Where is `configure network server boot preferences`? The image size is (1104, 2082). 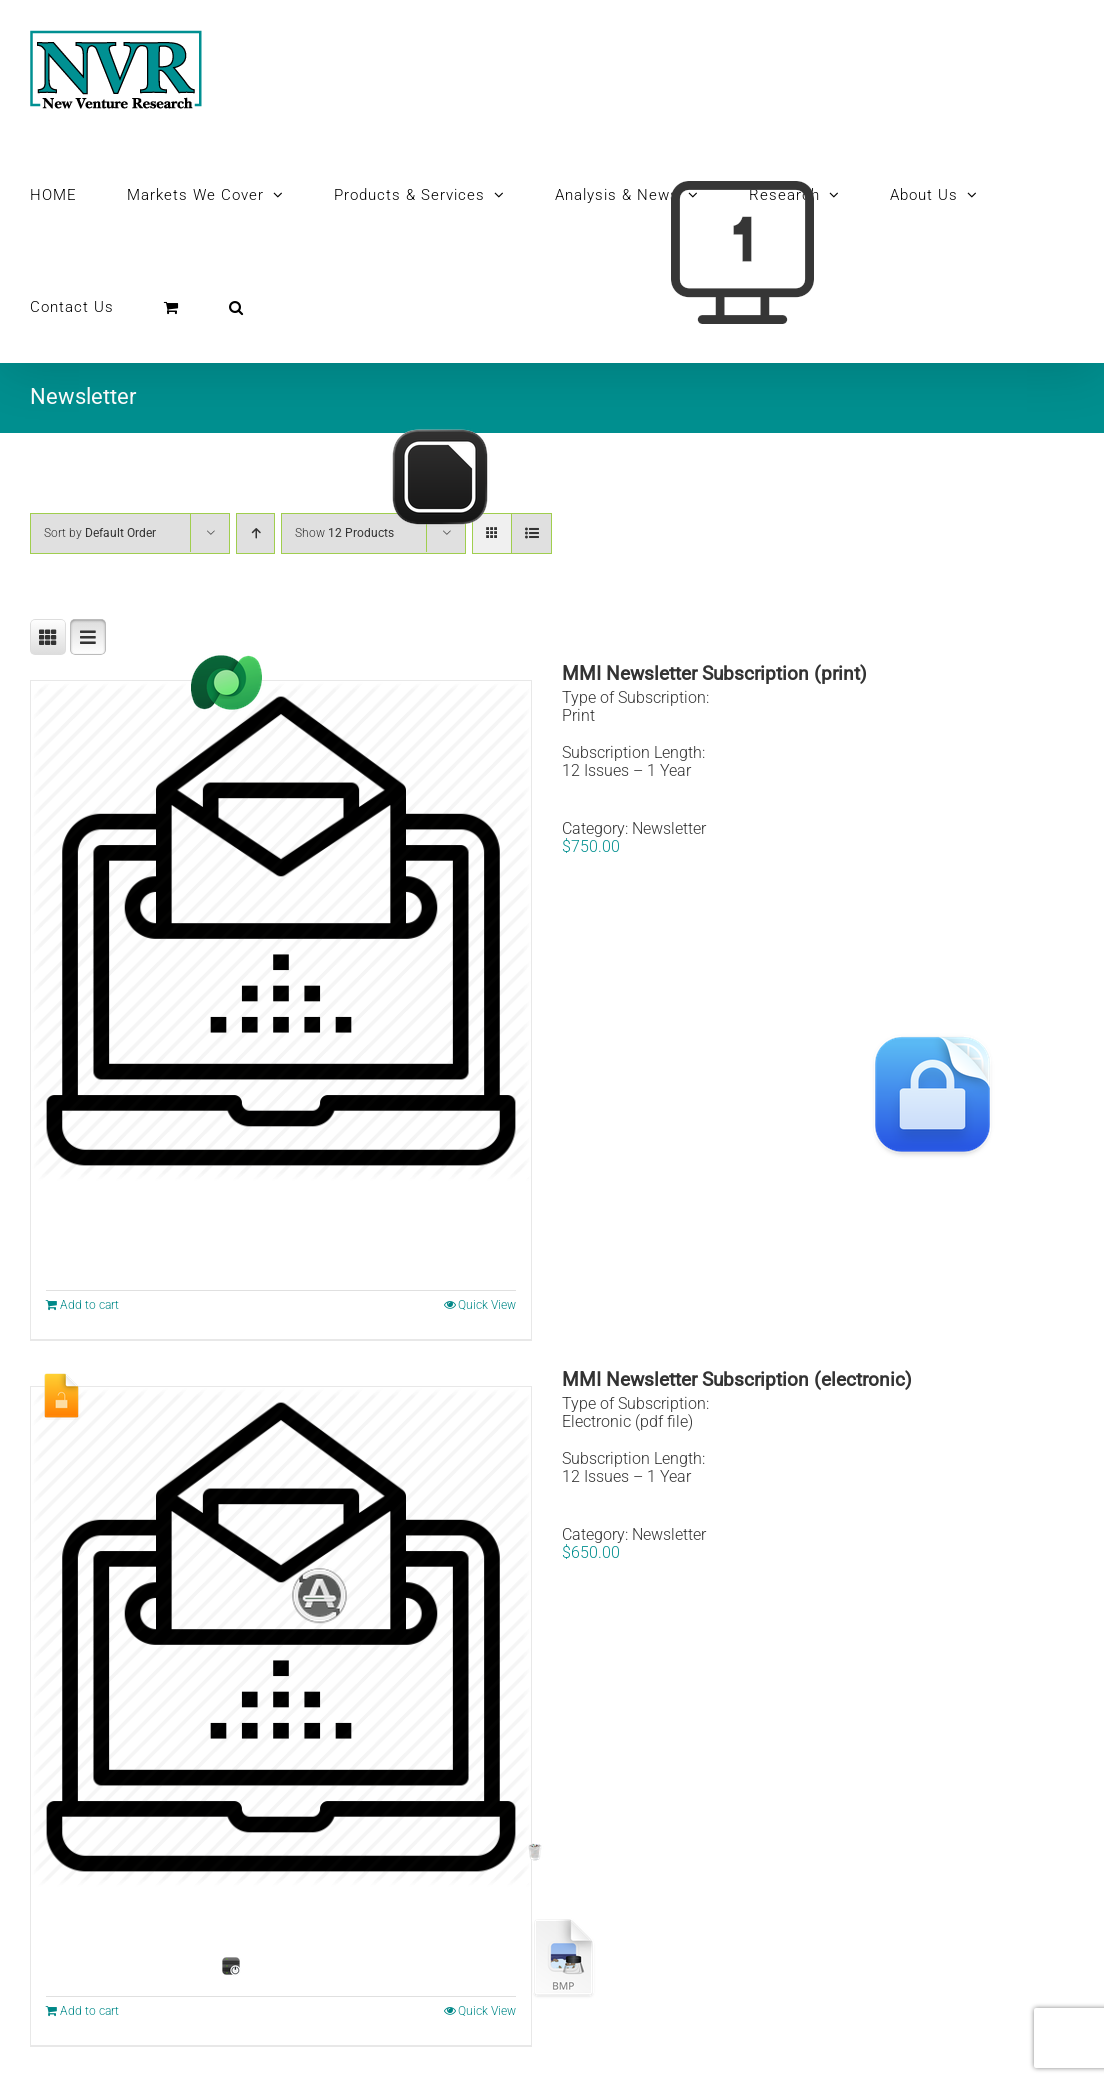 configure network server boot preferences is located at coordinates (231, 1966).